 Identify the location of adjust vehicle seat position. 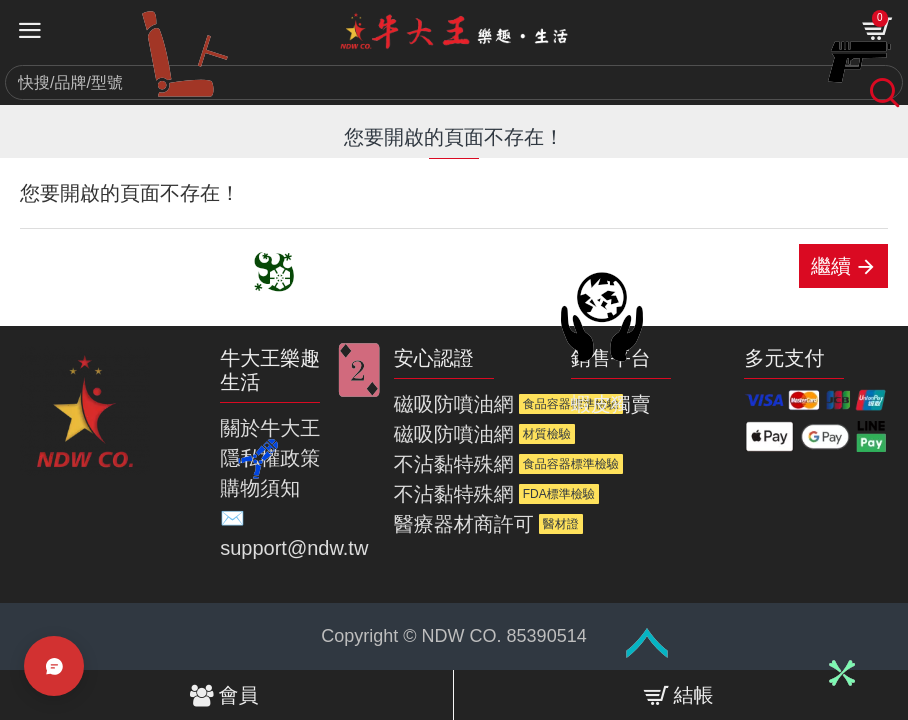
(184, 54).